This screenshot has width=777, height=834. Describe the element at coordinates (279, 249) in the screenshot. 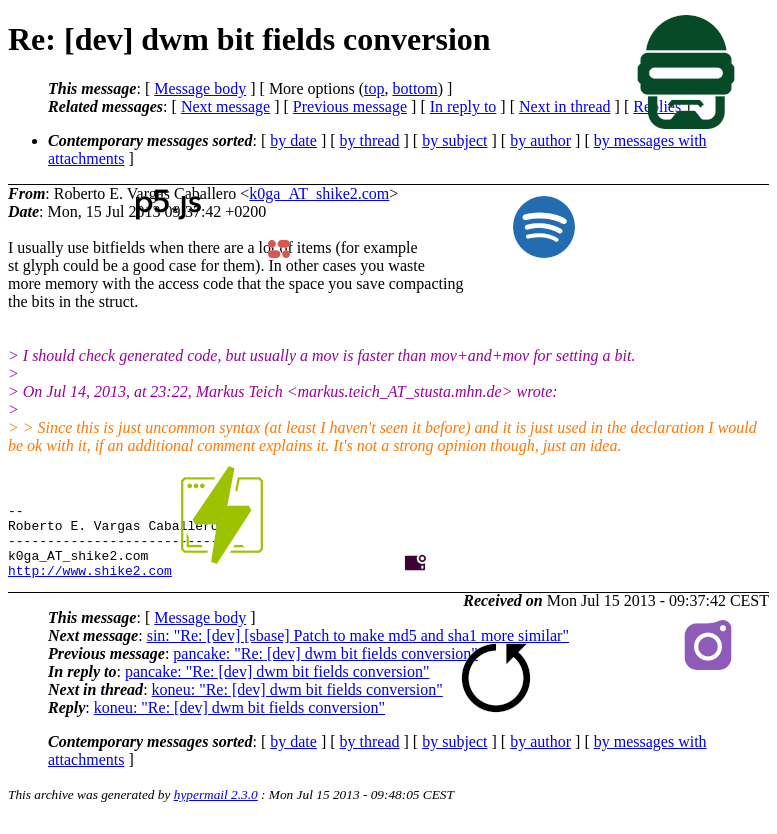

I see `fonoma app or service logo` at that location.